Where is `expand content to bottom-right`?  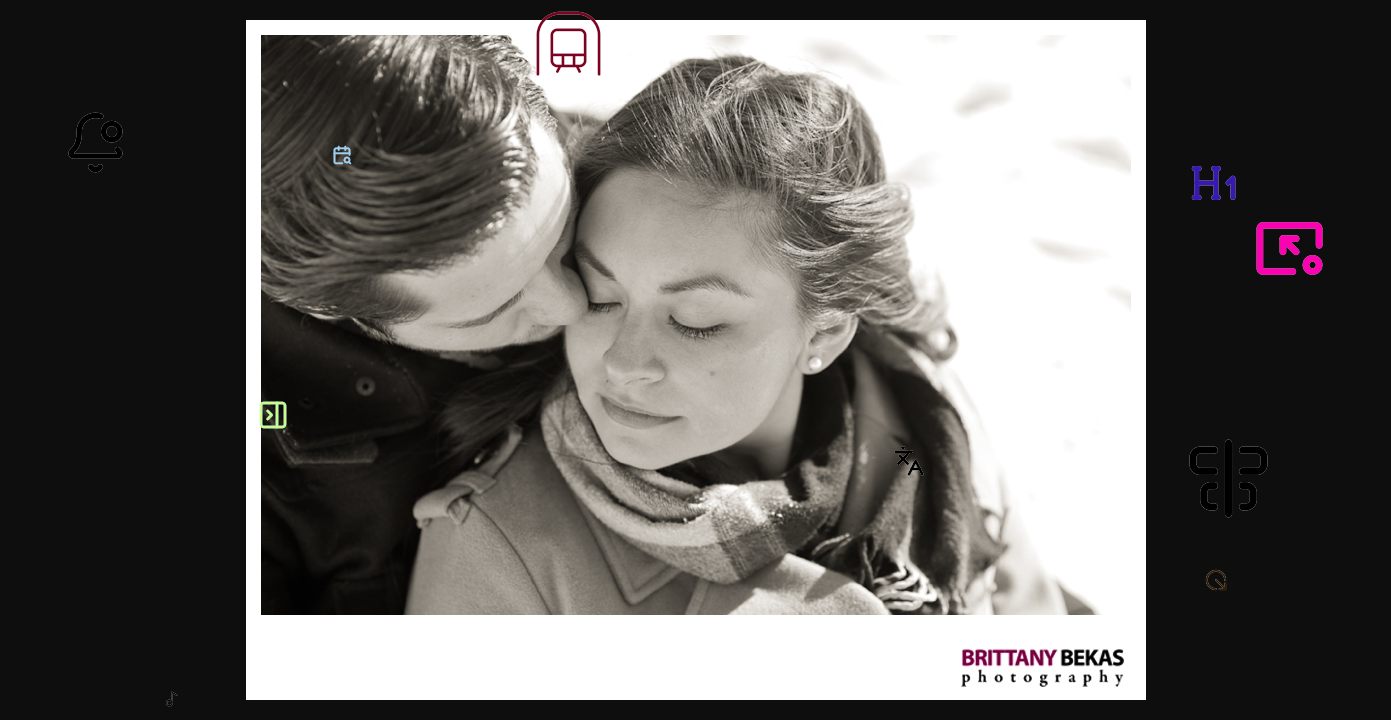 expand content to bottom-right is located at coordinates (1216, 580).